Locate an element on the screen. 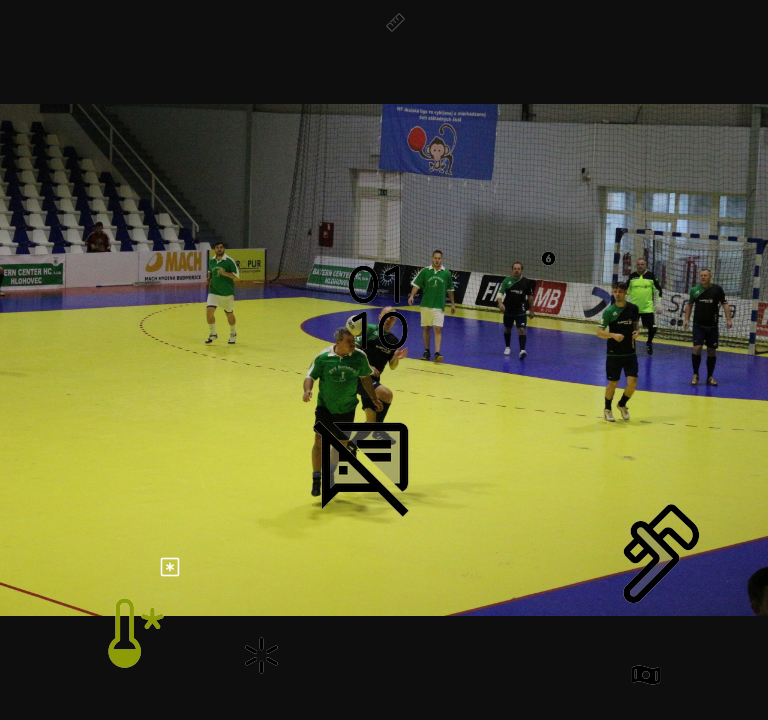 This screenshot has width=768, height=720. generate a new access key or password is located at coordinates (170, 567).